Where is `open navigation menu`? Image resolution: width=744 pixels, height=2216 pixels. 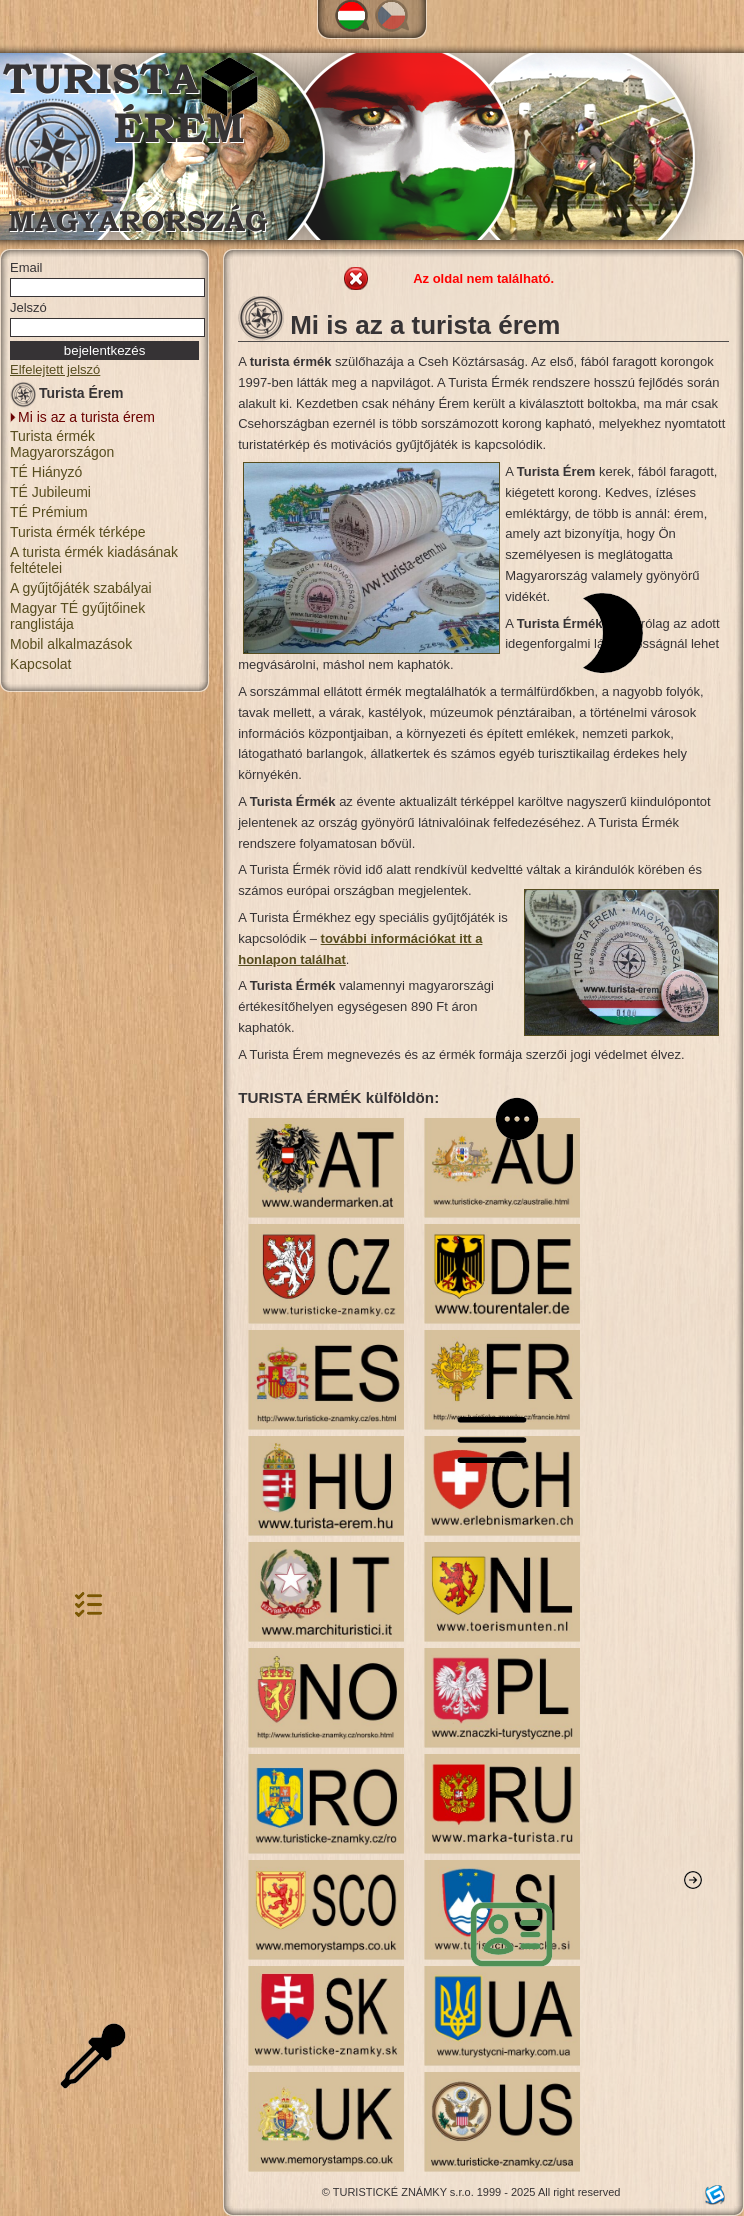 open navigation menu is located at coordinates (492, 1440).